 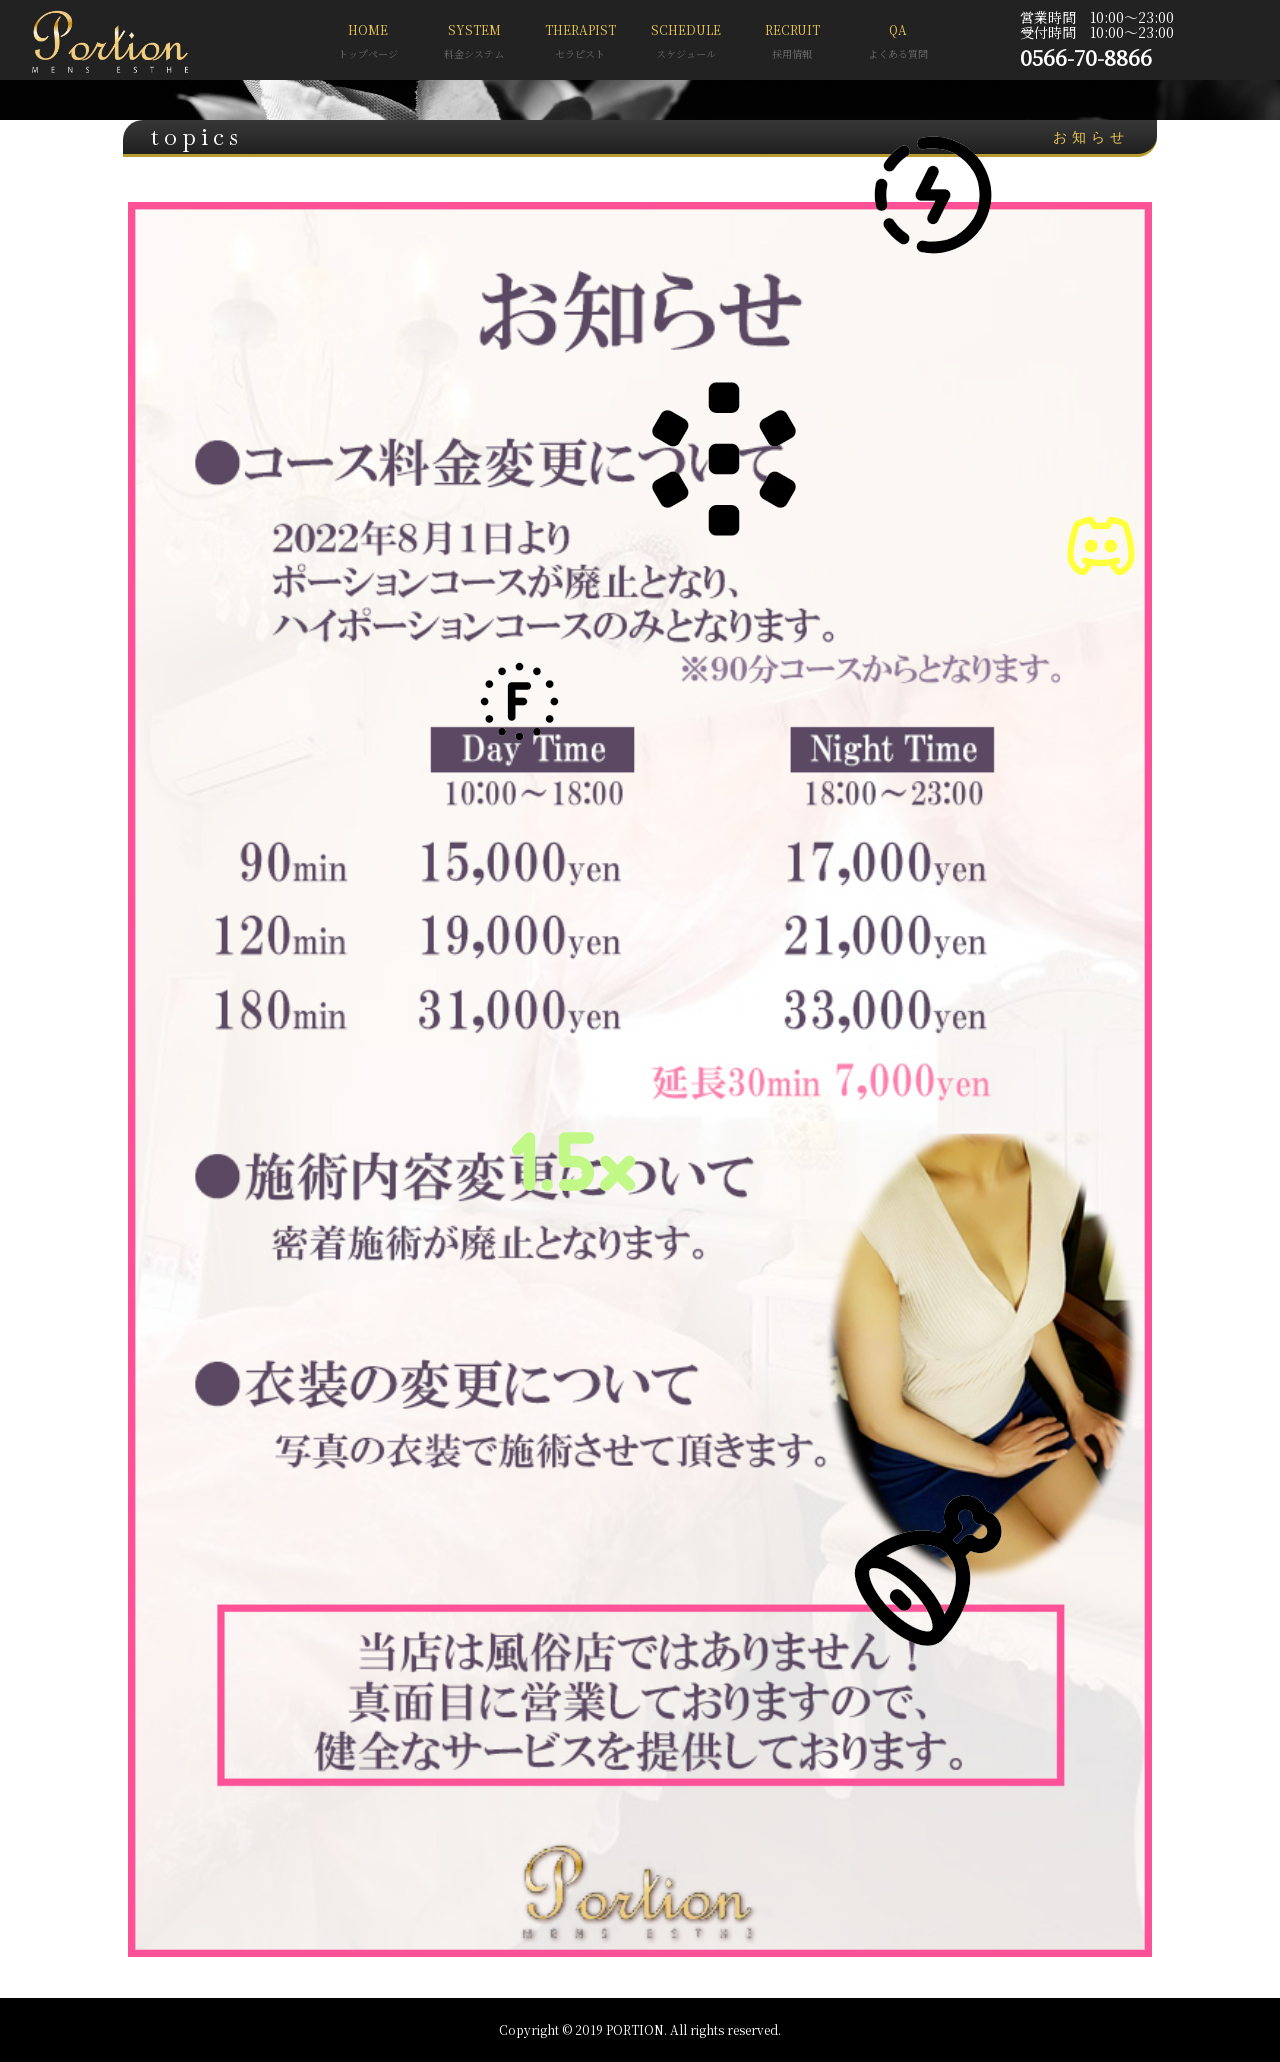 What do you see at coordinates (929, 1567) in the screenshot?
I see `filter recipes by meat dishes` at bounding box center [929, 1567].